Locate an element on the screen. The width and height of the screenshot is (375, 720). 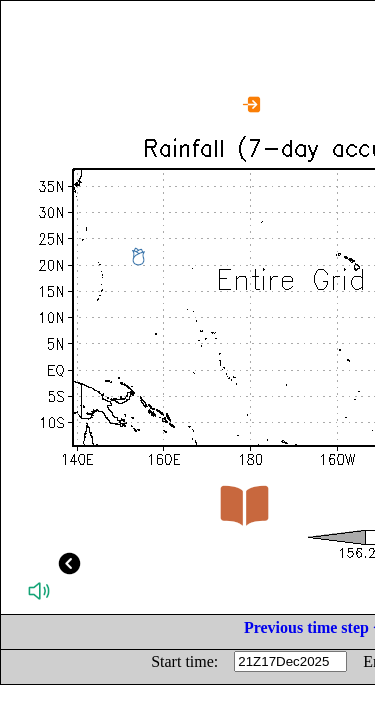
go back to the previous screen is located at coordinates (69, 563).